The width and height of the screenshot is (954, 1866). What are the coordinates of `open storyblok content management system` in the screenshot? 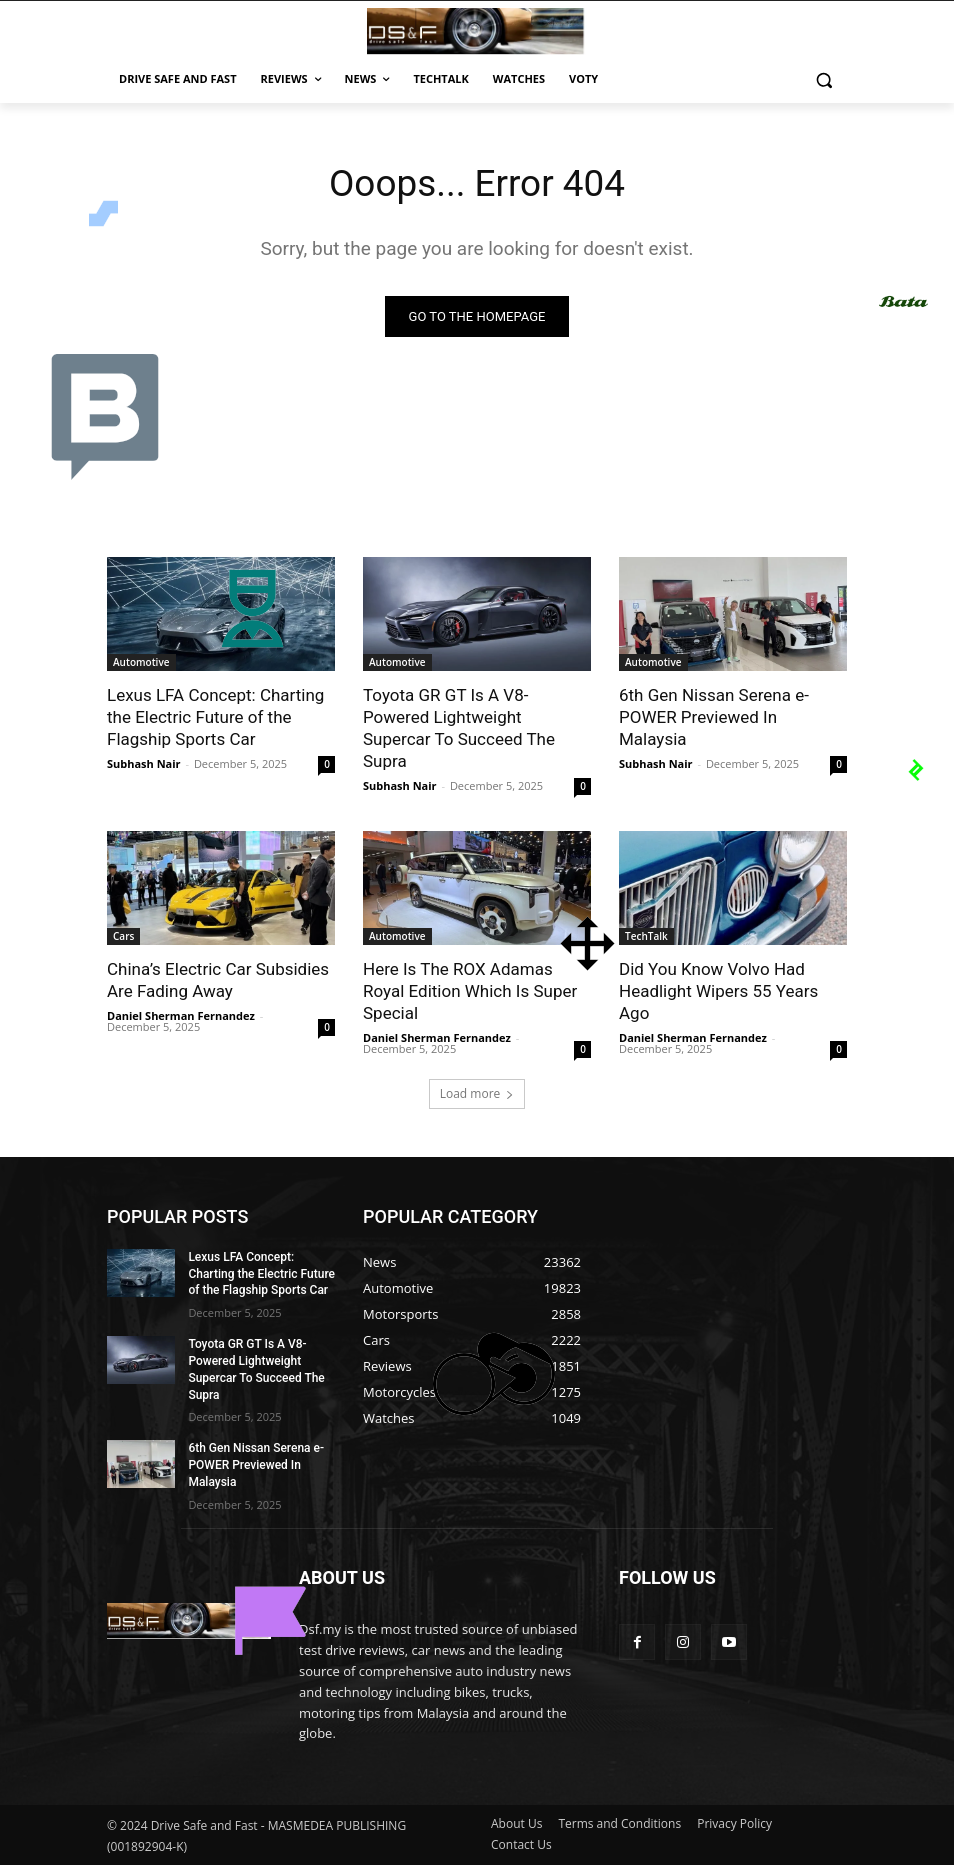 It's located at (105, 417).